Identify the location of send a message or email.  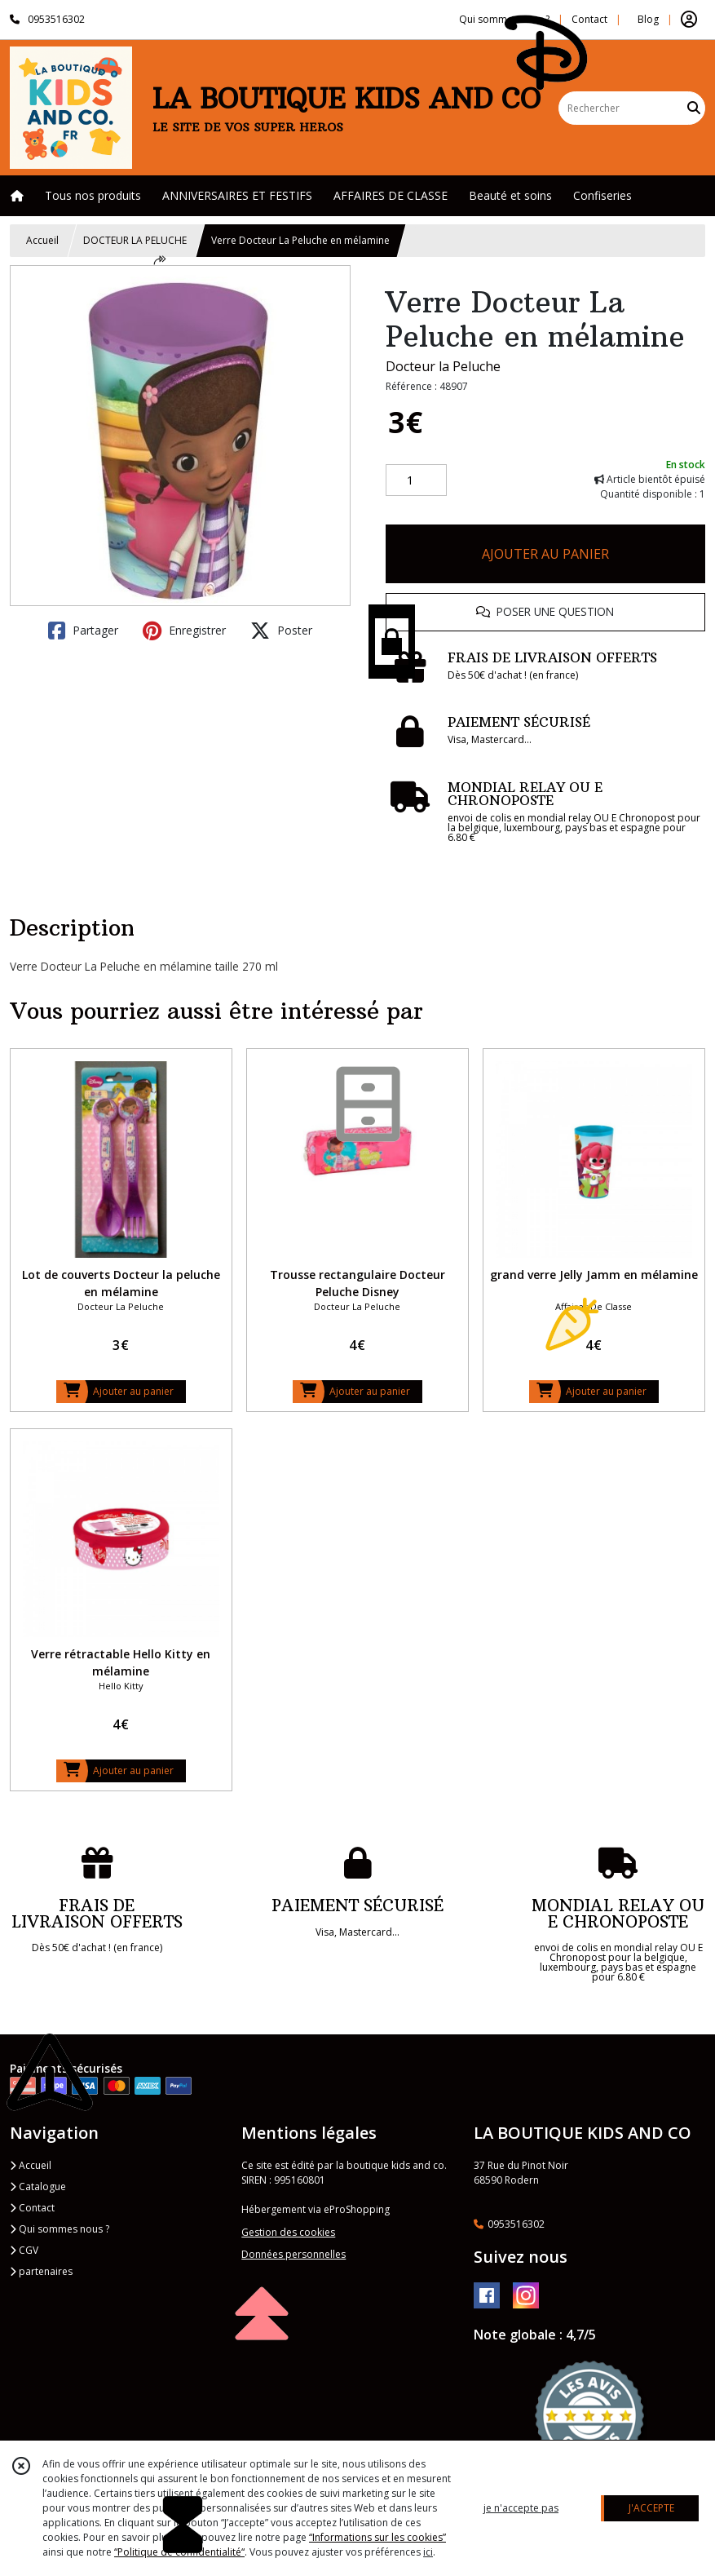
(50, 2074).